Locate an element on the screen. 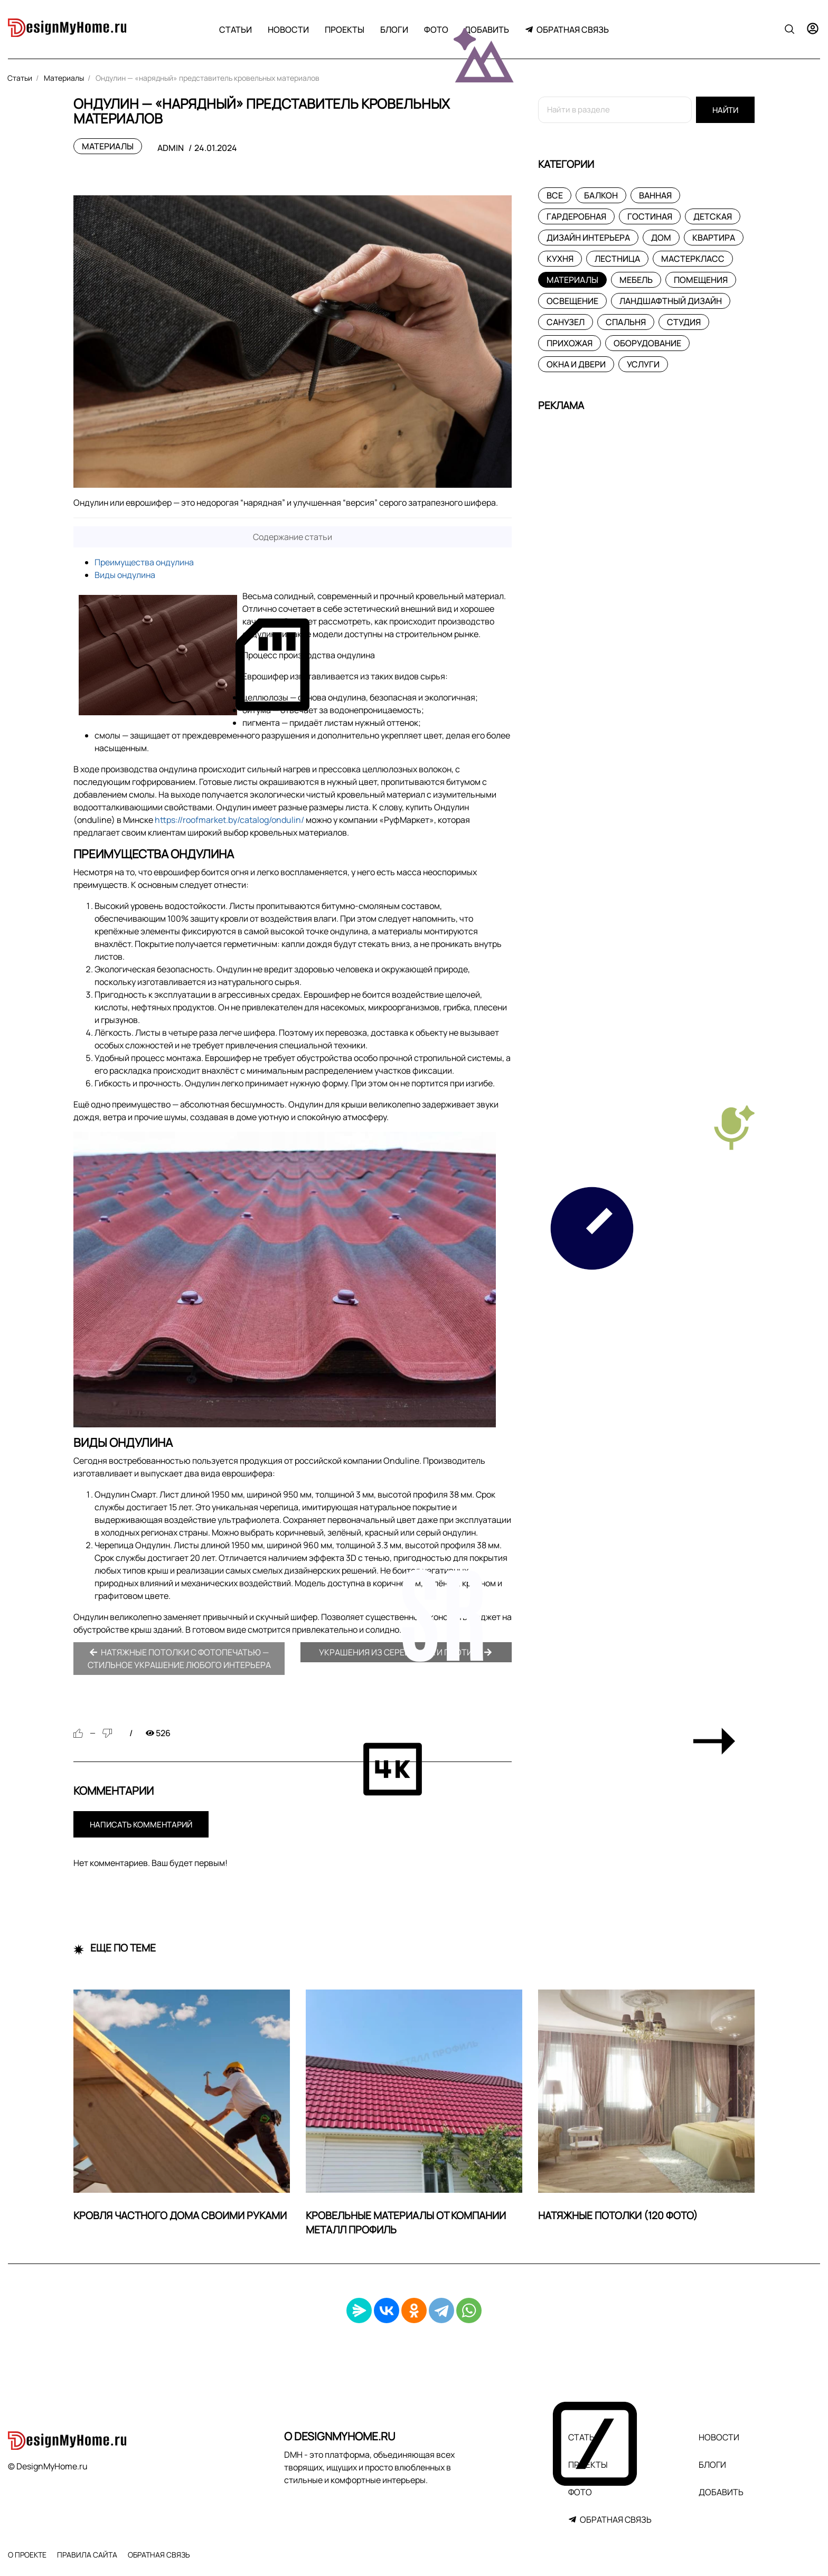  navigate to the next step or page is located at coordinates (714, 1741).